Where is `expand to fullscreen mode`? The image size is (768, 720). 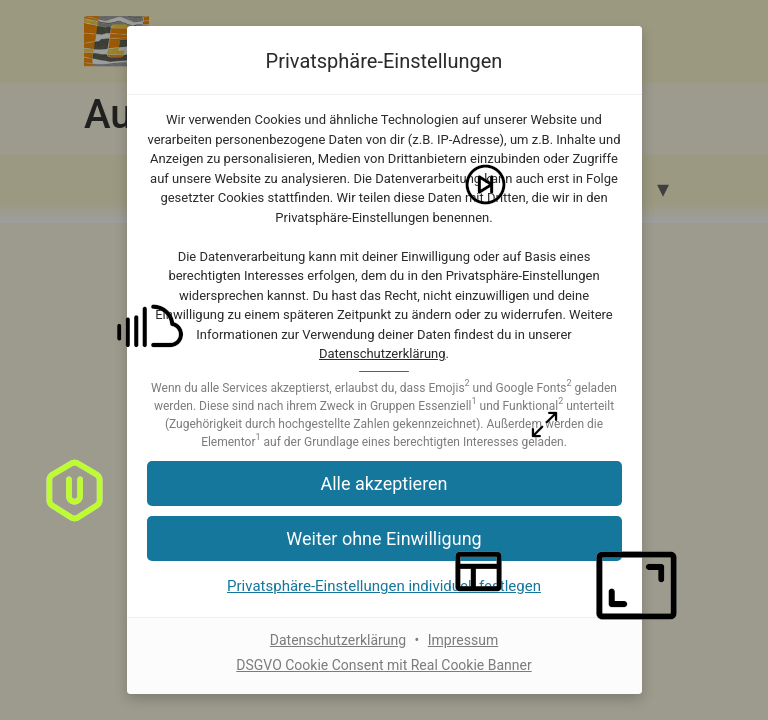
expand to fullscreen mode is located at coordinates (544, 424).